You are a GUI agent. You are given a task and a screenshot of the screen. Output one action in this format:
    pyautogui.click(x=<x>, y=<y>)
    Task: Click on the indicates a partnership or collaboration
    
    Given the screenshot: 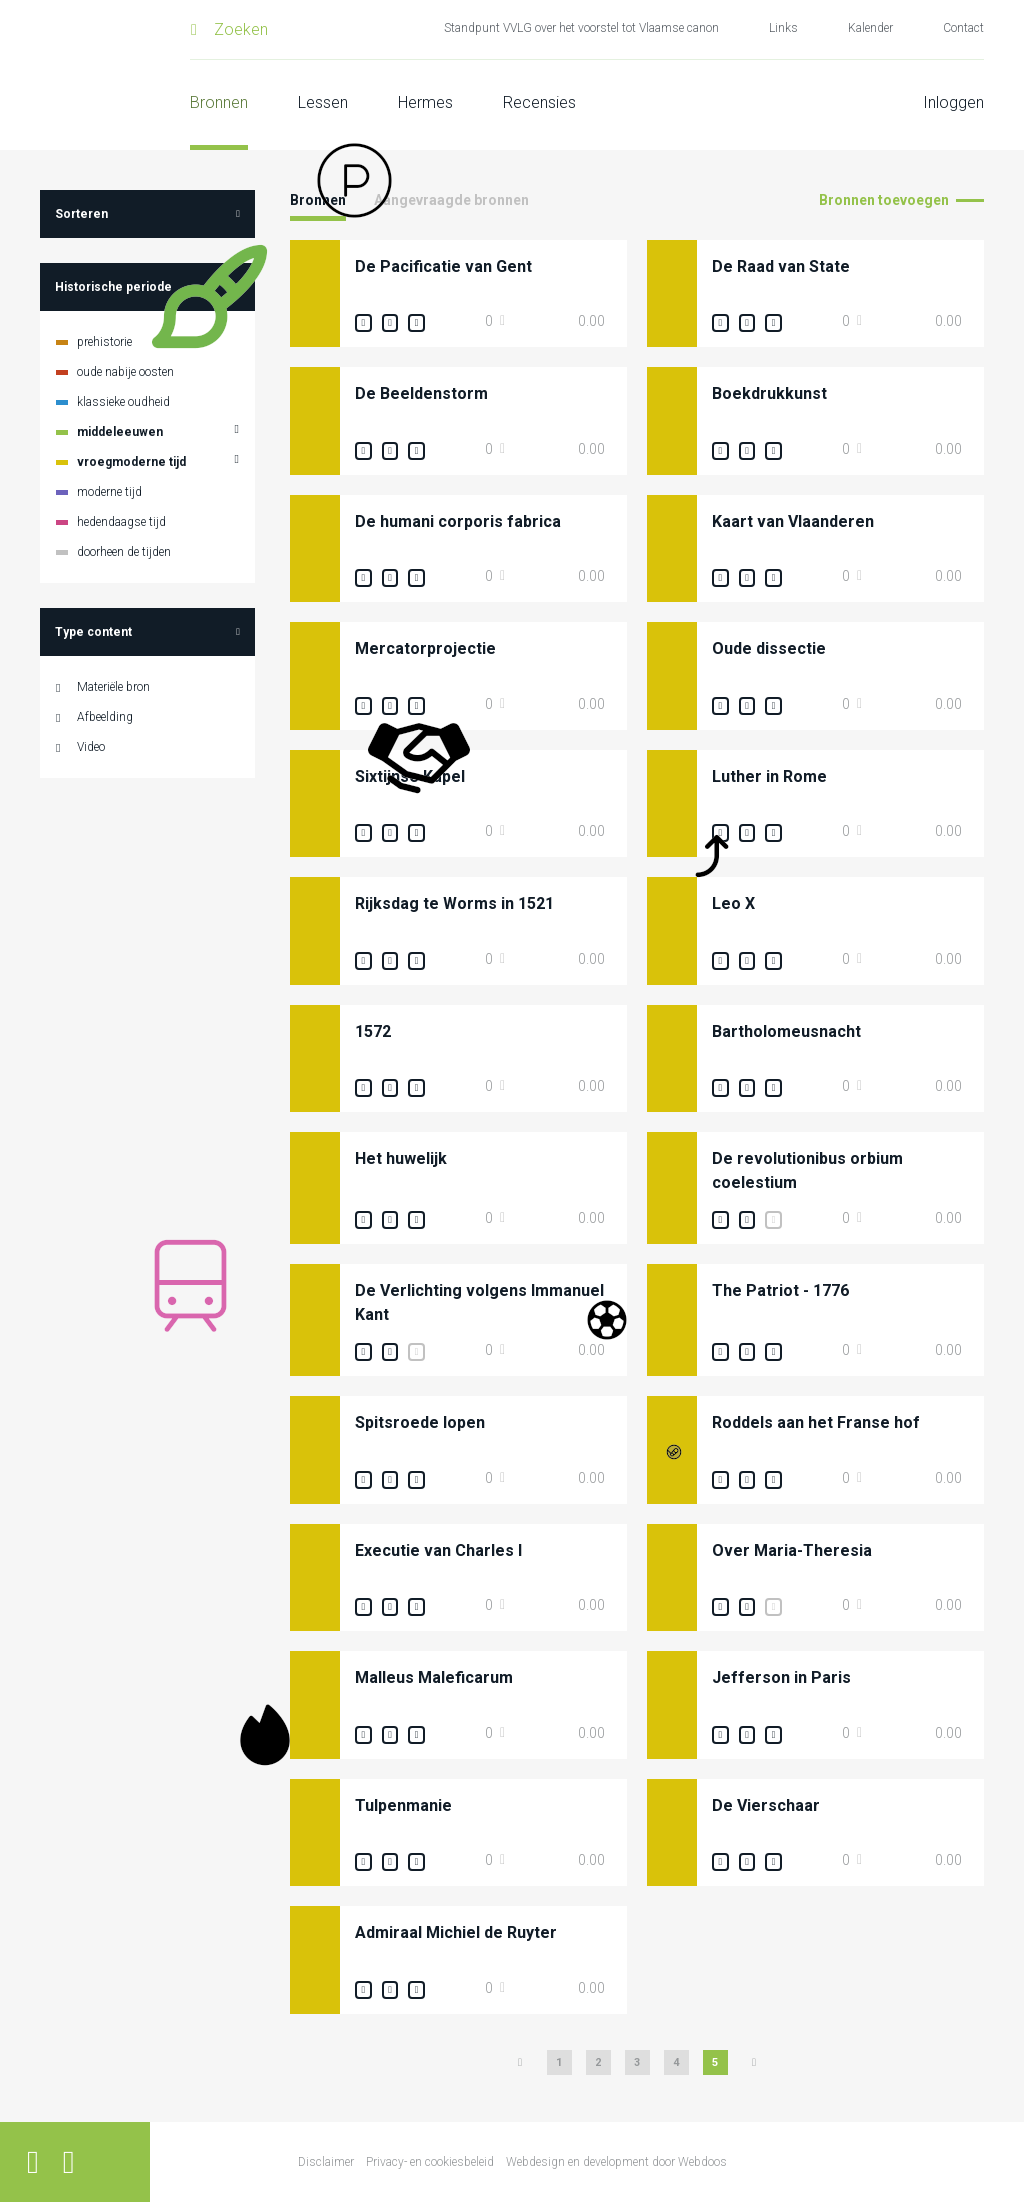 What is the action you would take?
    pyautogui.click(x=419, y=755)
    